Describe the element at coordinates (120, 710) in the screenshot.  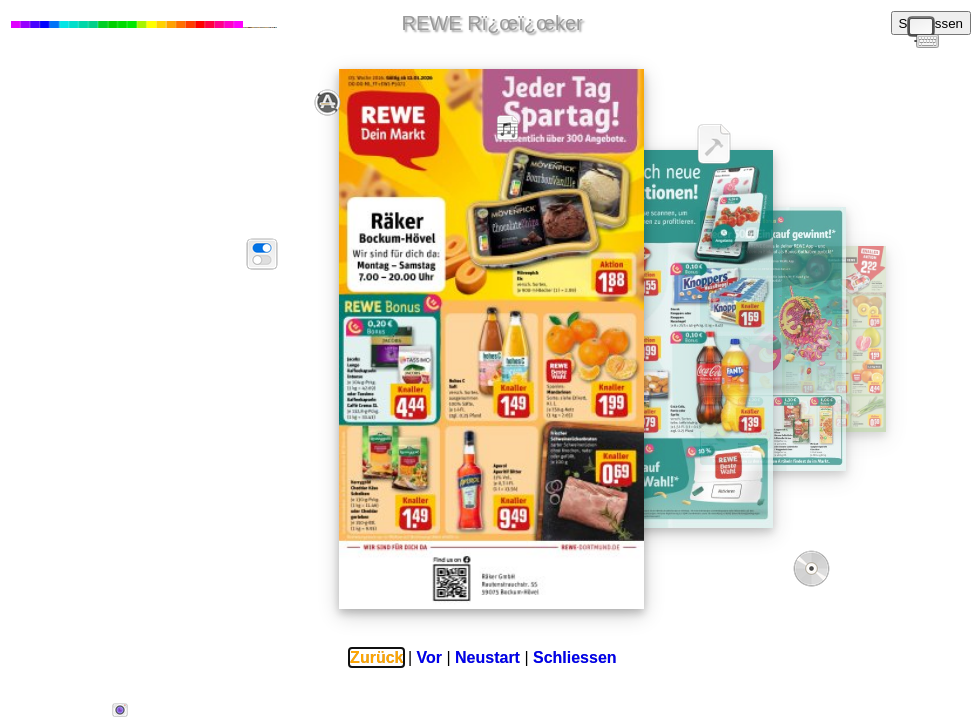
I see `open cheese webcam application` at that location.